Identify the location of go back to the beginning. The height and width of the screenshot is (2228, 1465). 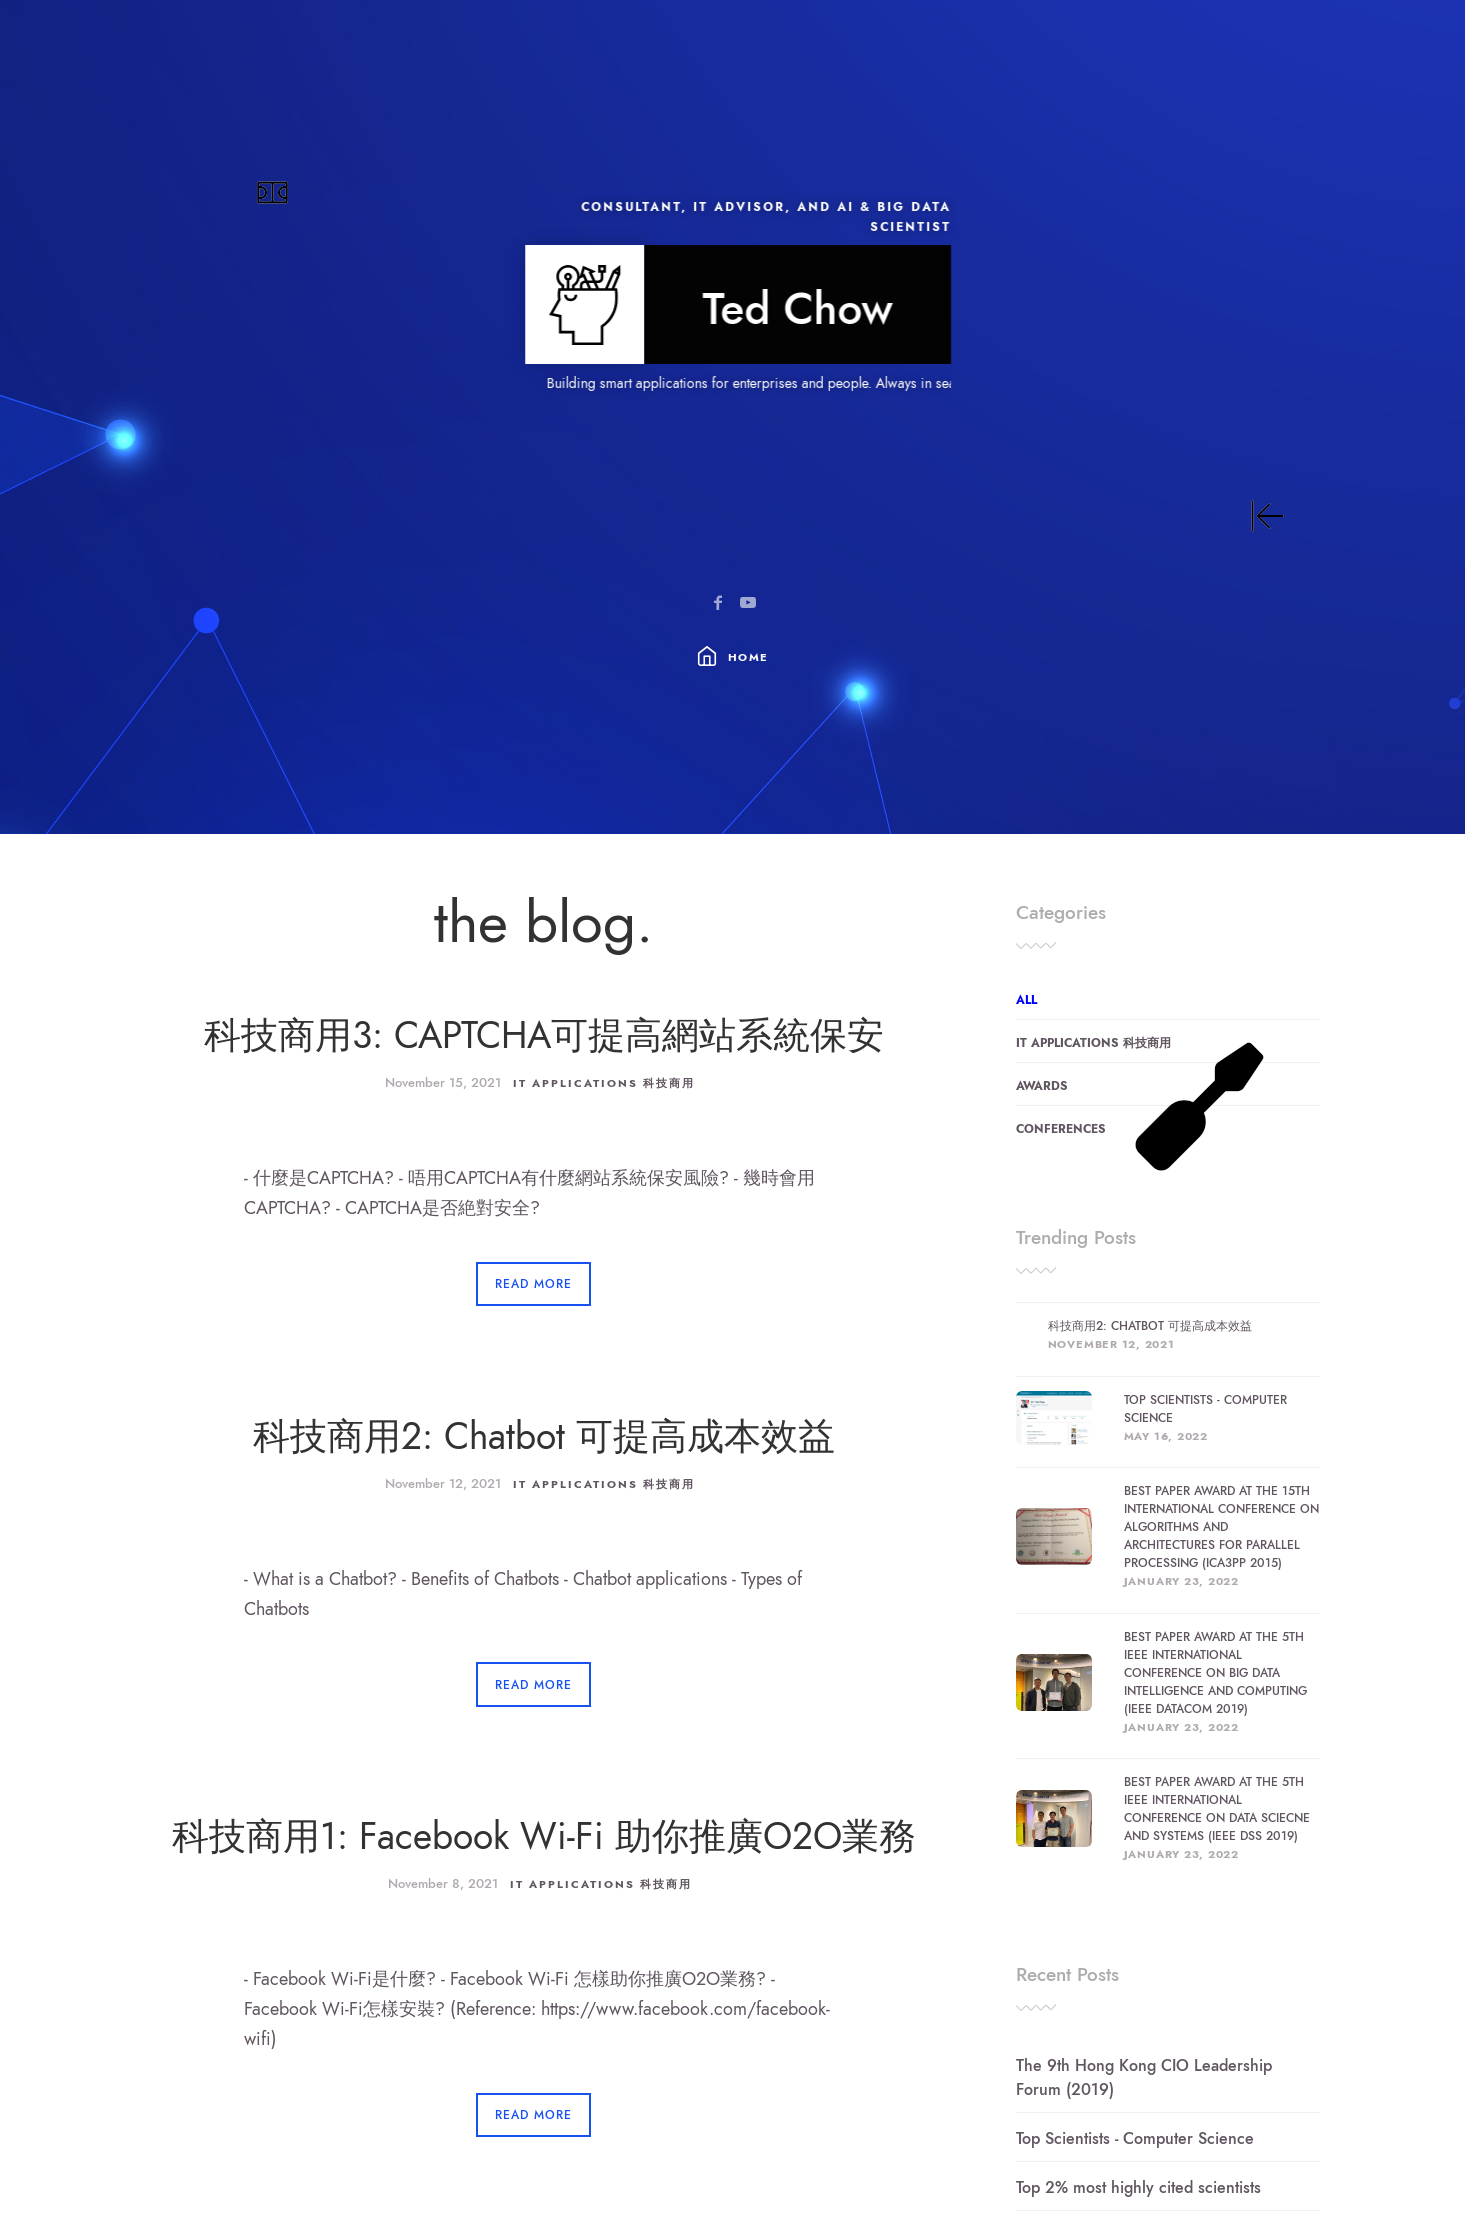
(1267, 516).